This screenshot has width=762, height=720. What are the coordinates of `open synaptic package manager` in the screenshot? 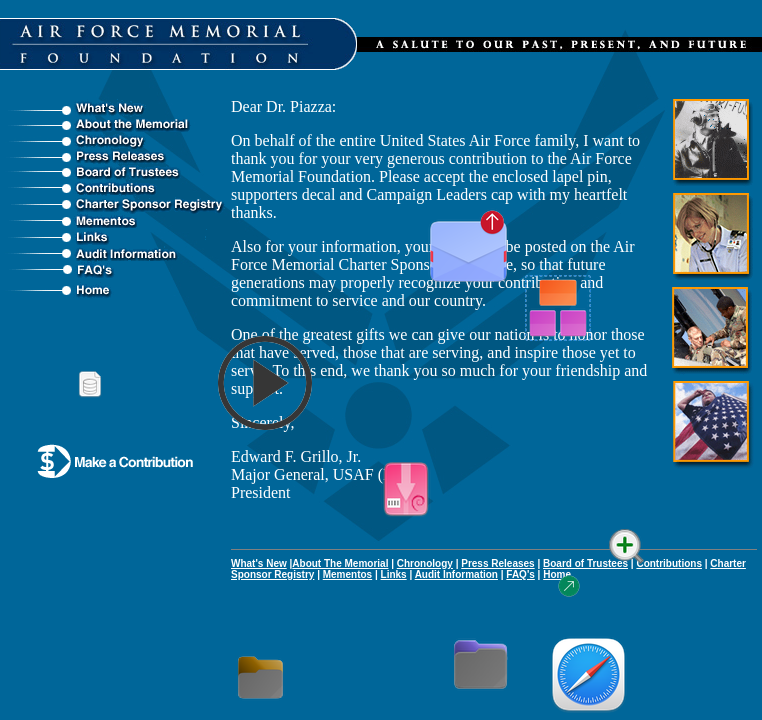 It's located at (406, 489).